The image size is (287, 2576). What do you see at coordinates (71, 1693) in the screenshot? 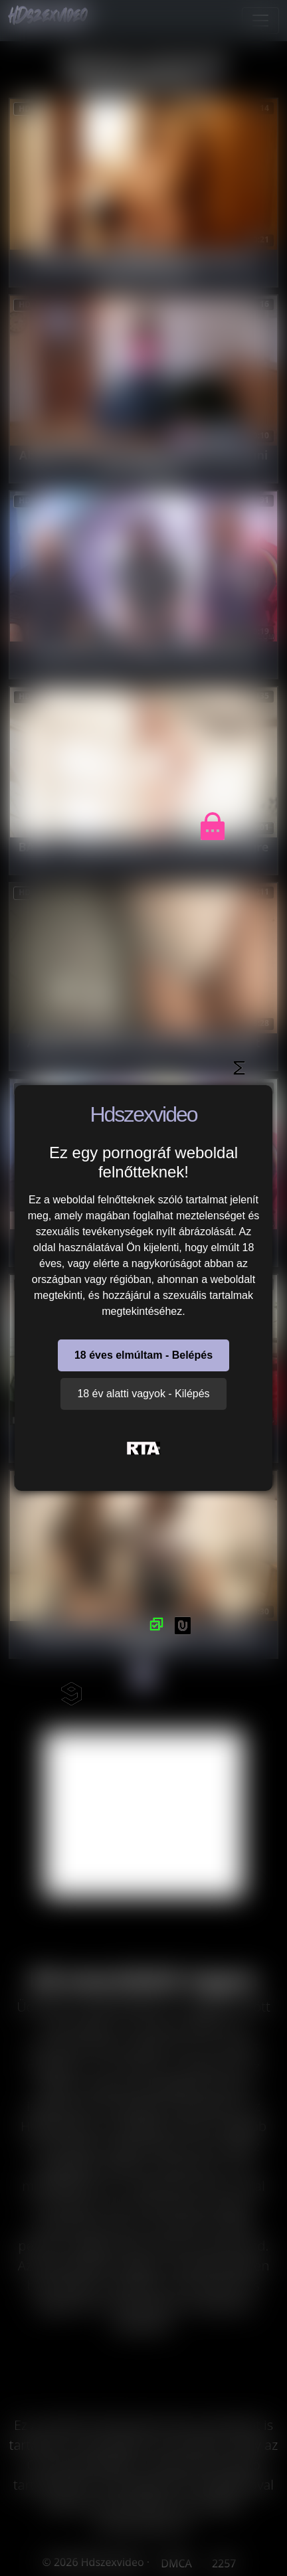
I see `open the 9GAG app` at bounding box center [71, 1693].